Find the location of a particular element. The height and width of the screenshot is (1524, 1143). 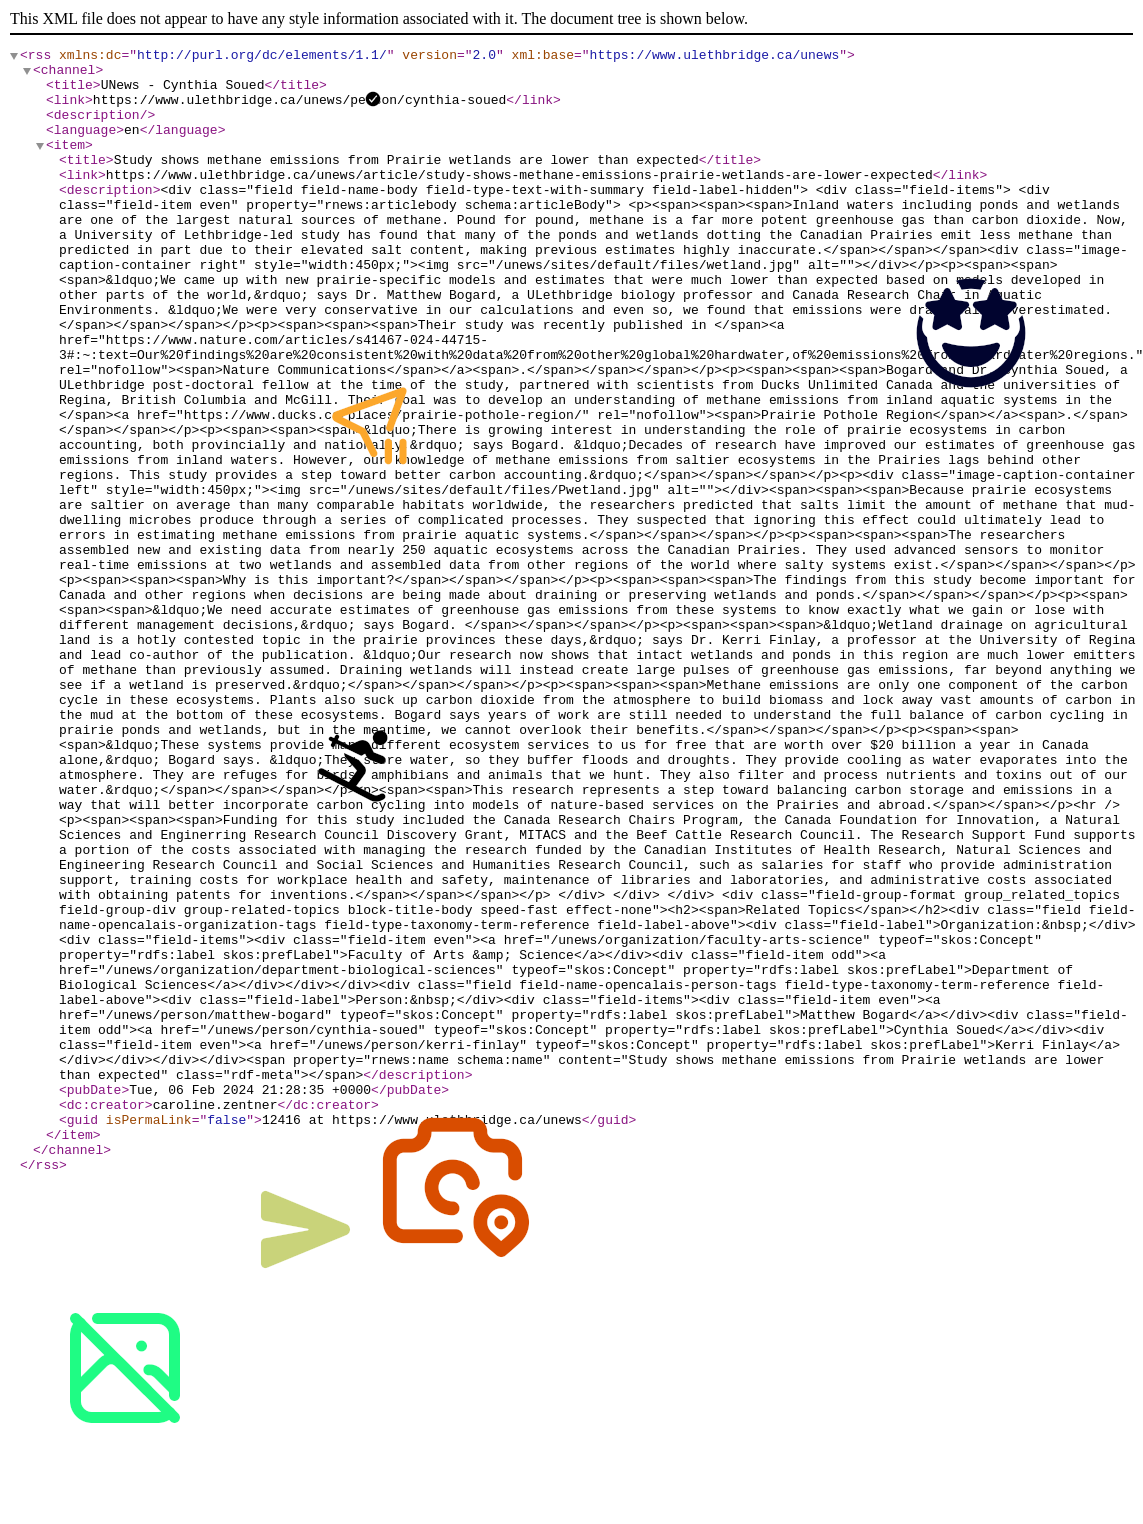

access skiing or winter sports information is located at coordinates (356, 764).